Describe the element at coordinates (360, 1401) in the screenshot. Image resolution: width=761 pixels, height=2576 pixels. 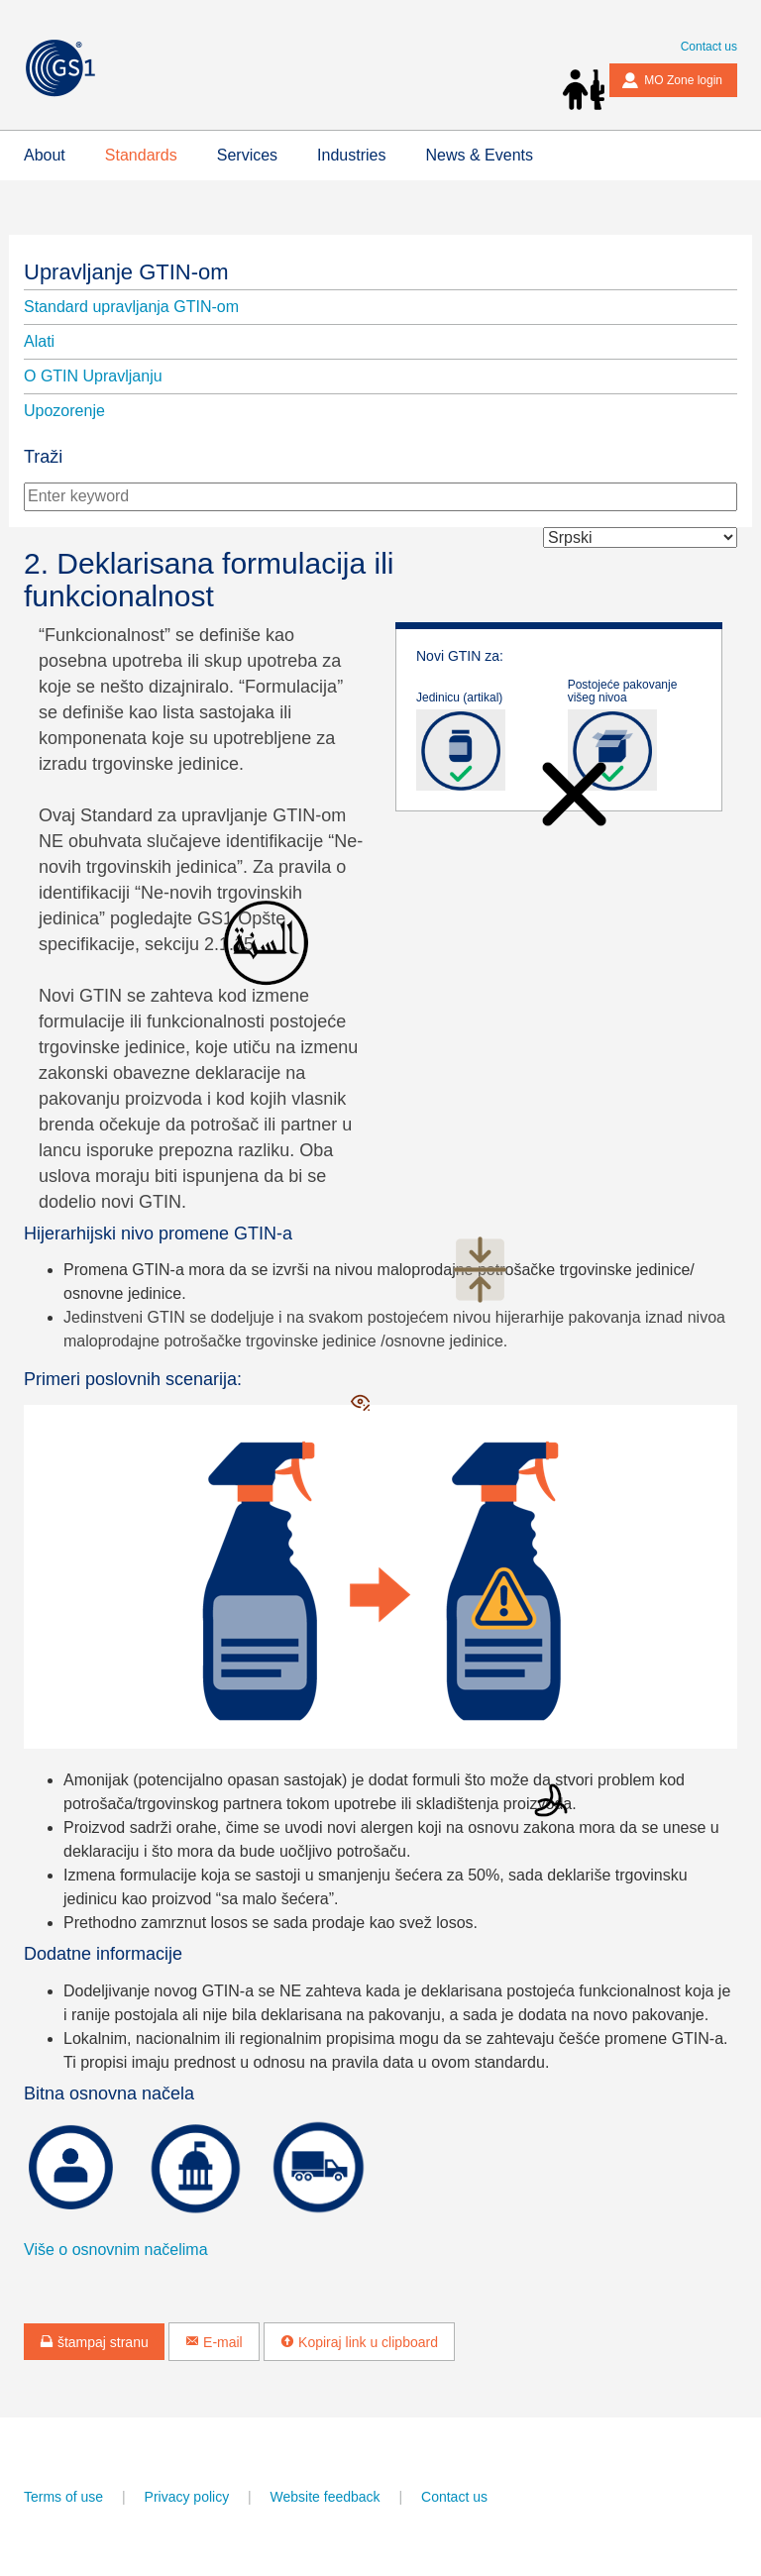
I see `view available discounts or promotions` at that location.